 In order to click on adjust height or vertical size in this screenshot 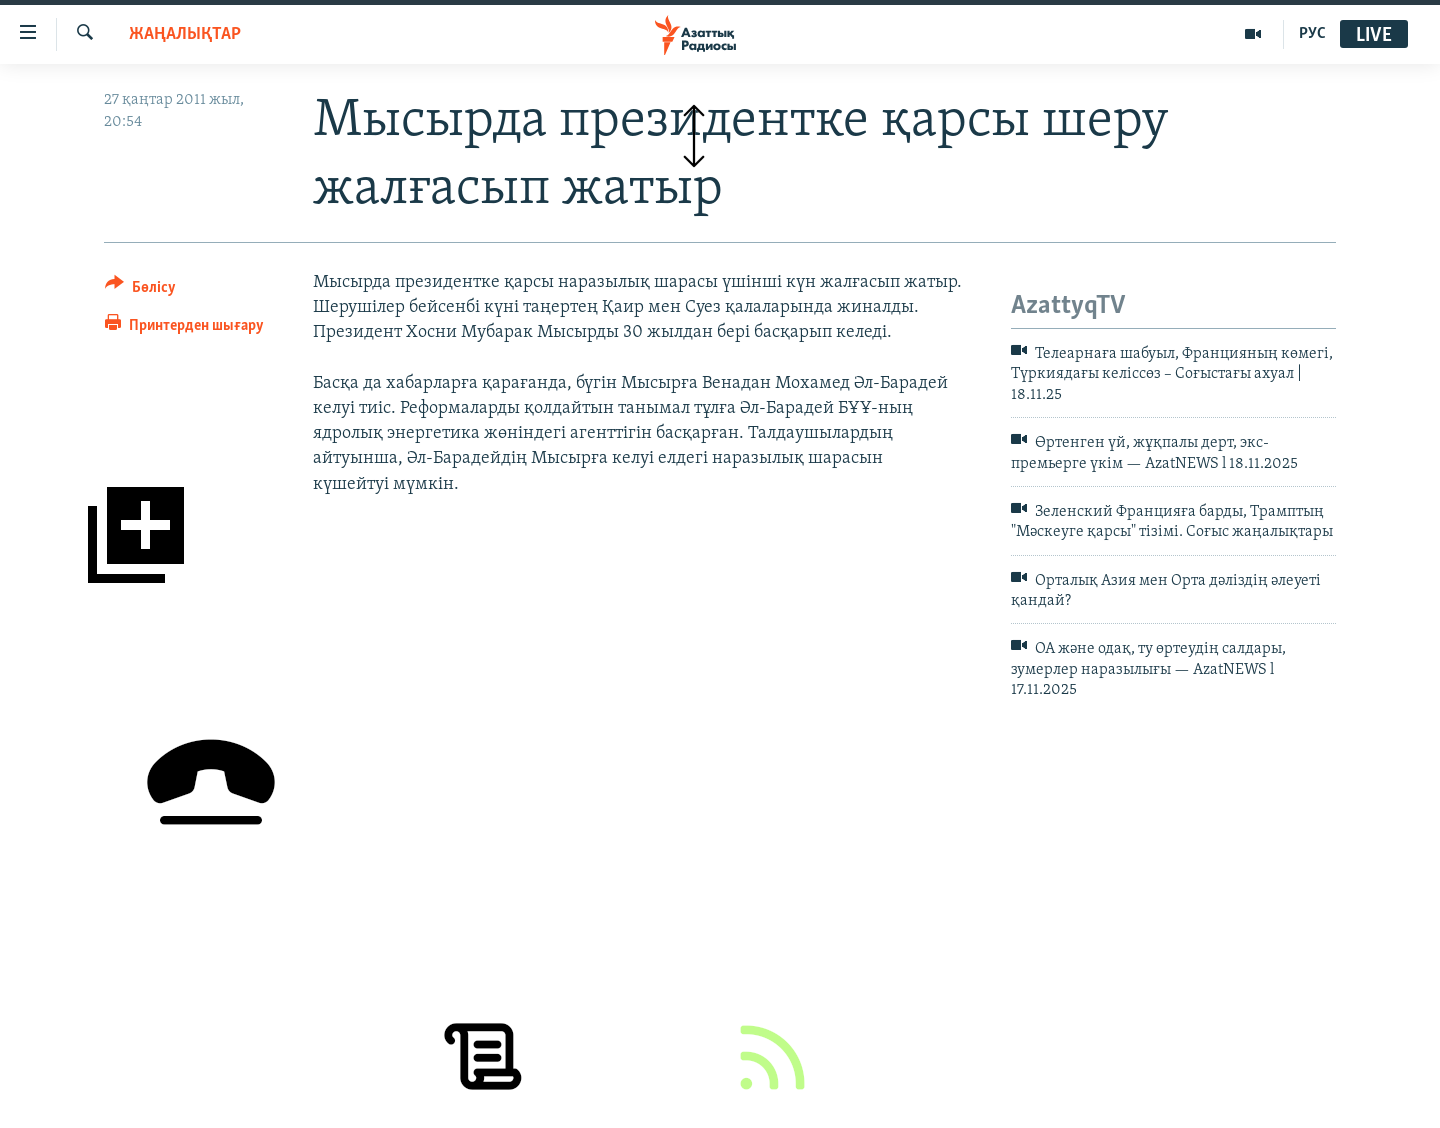, I will do `click(694, 136)`.